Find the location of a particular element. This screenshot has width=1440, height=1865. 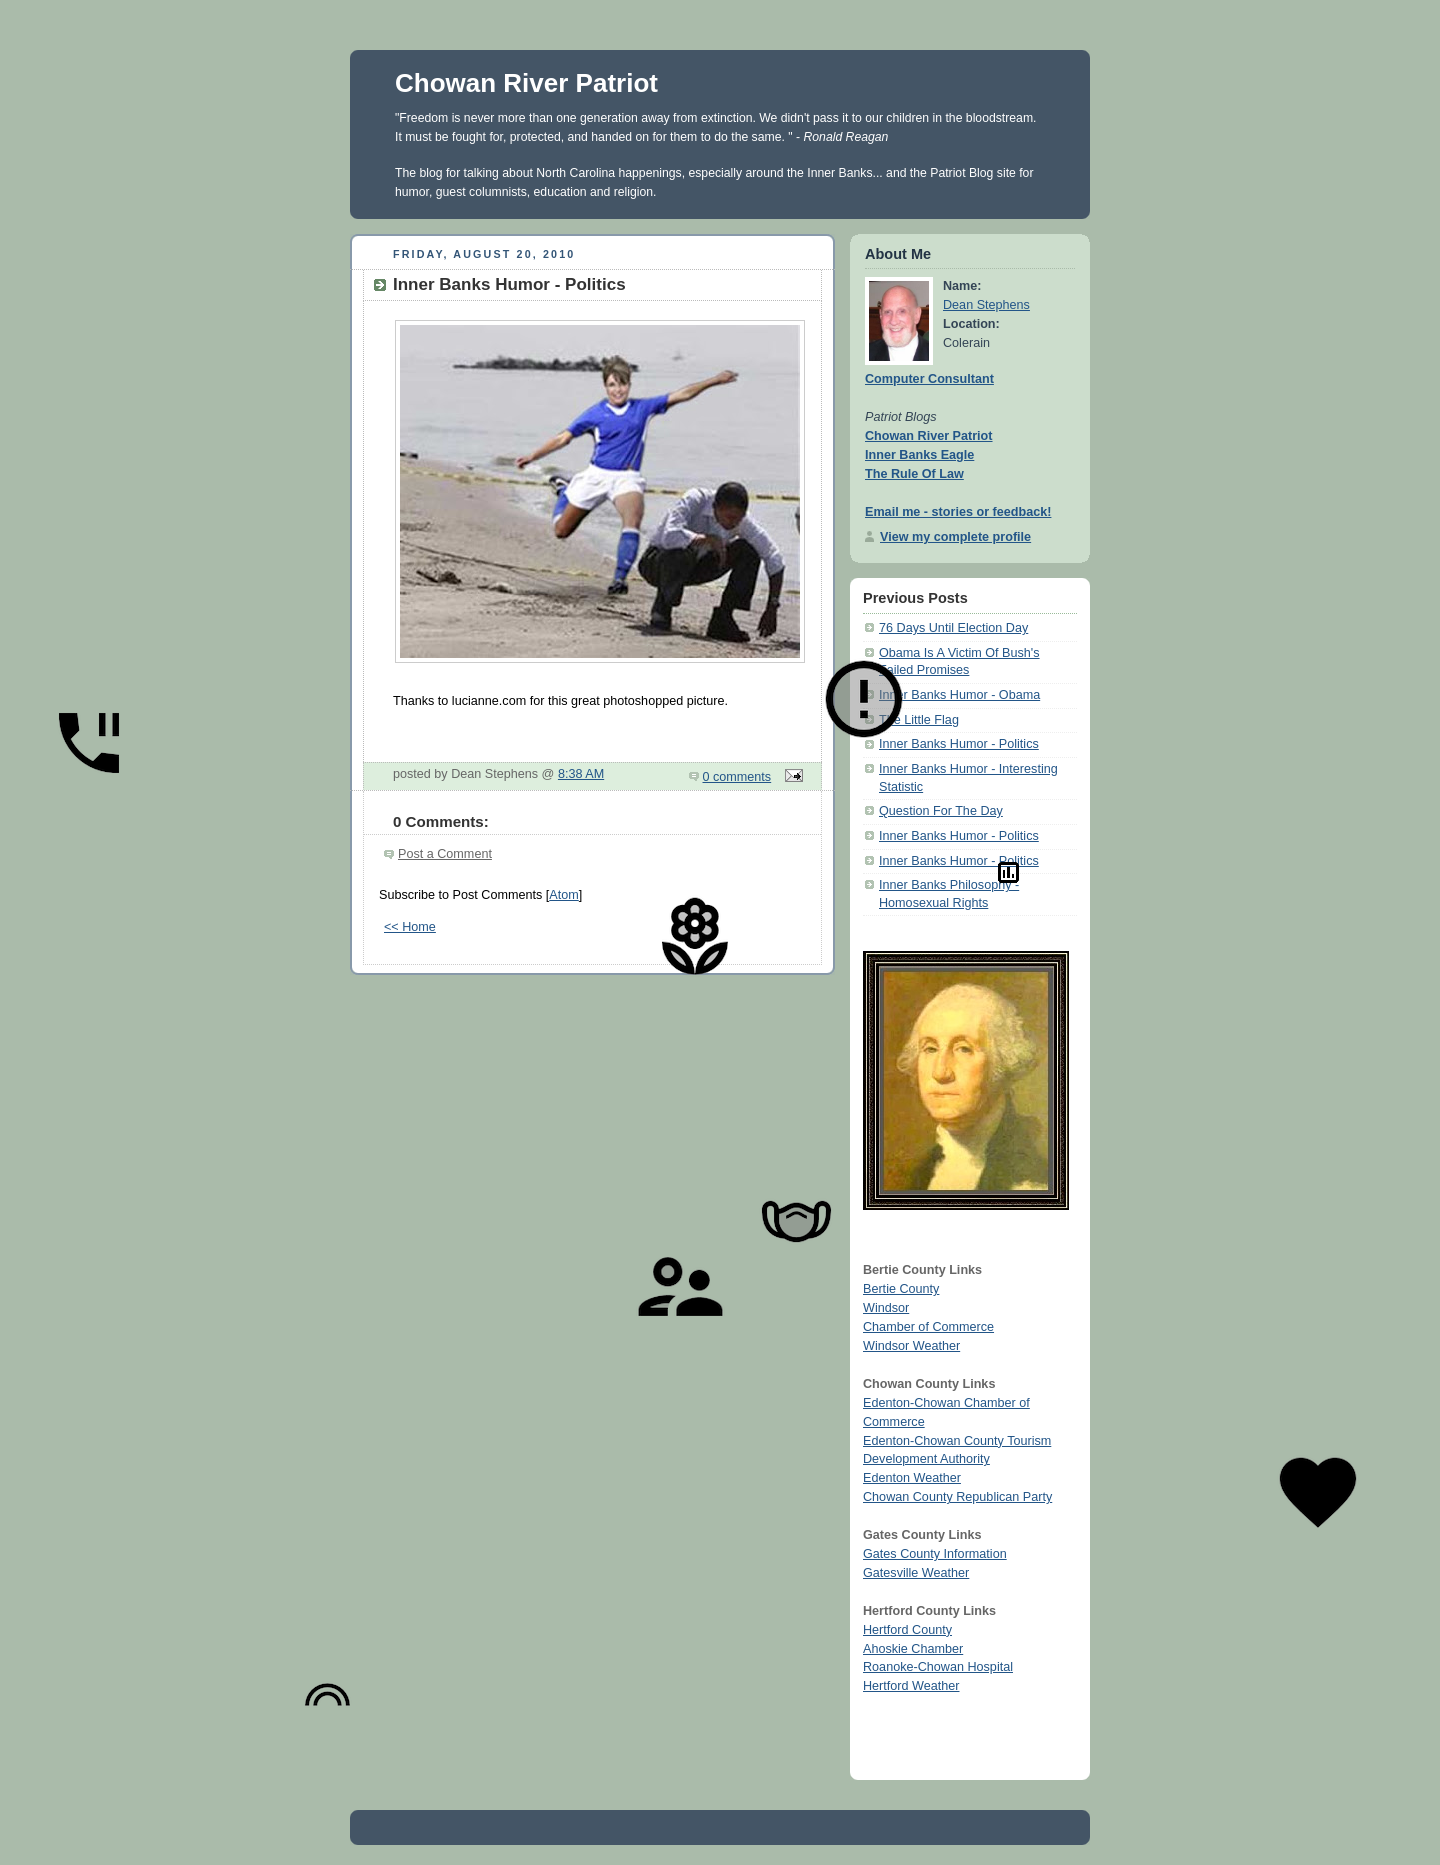

call on hold is located at coordinates (89, 743).